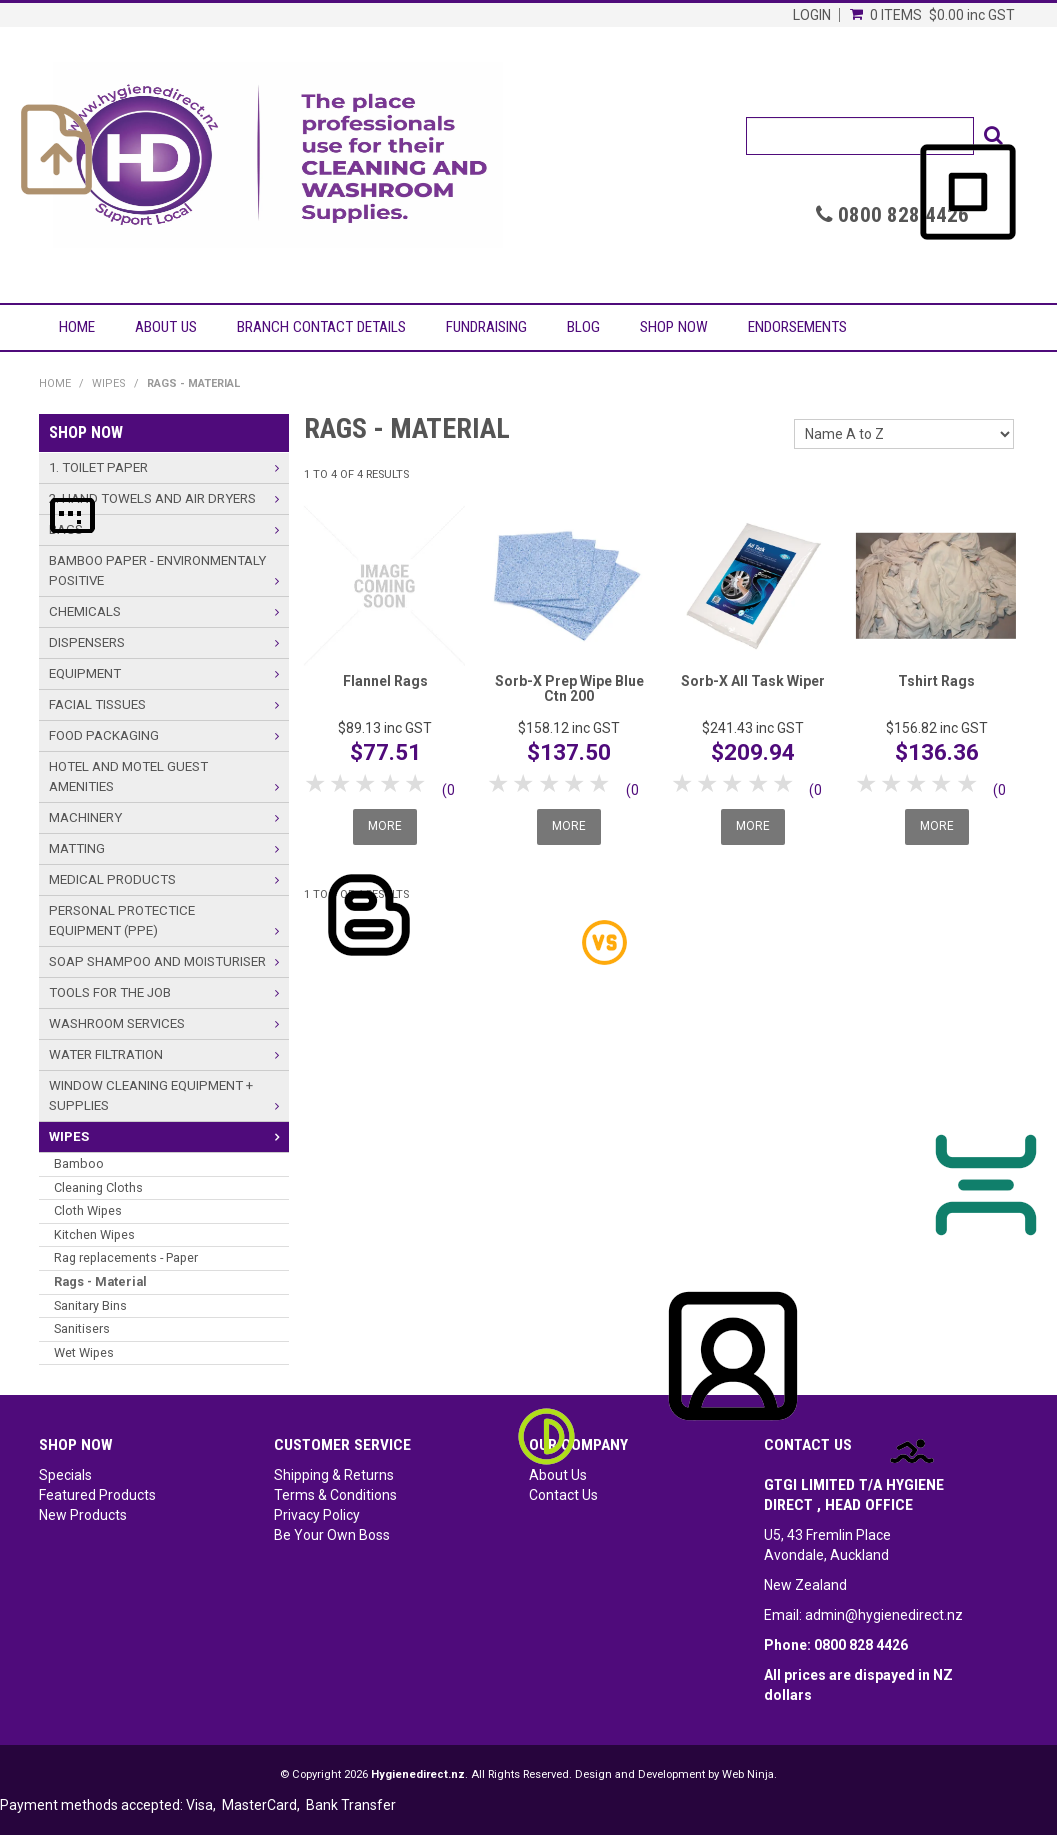 Image resolution: width=1057 pixels, height=1835 pixels. What do you see at coordinates (604, 942) in the screenshot?
I see `indicates a versus or comparison mode` at bounding box center [604, 942].